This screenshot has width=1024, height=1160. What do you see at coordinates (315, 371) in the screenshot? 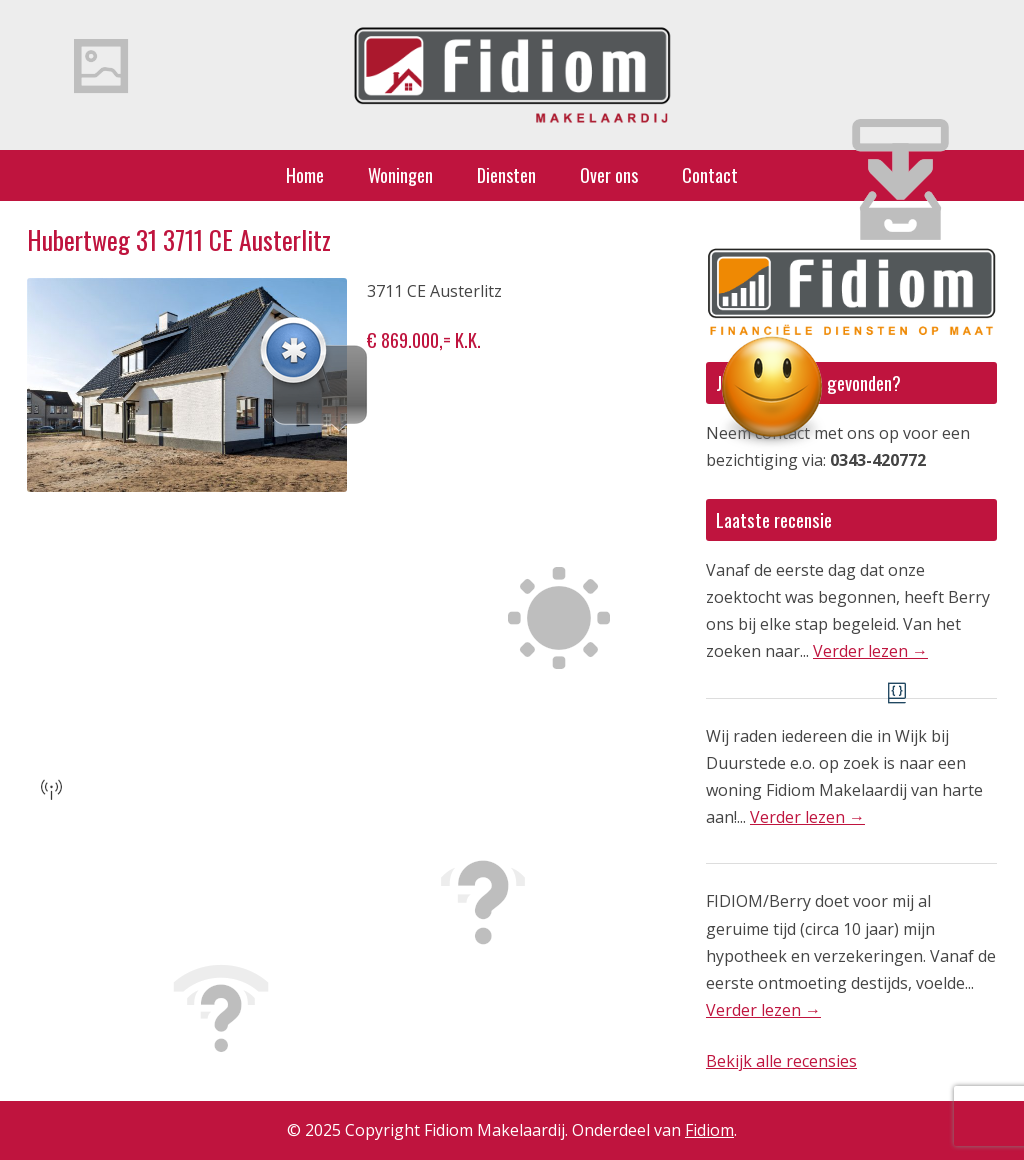
I see `manage system notification settings` at bounding box center [315, 371].